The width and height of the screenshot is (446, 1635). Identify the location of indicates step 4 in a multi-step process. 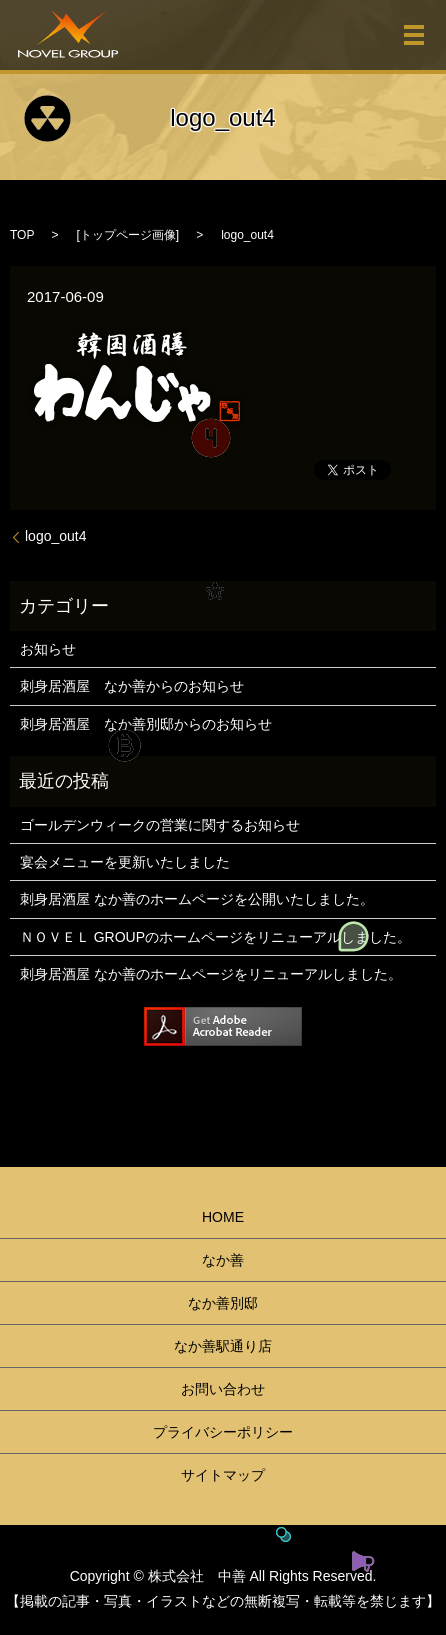
(211, 438).